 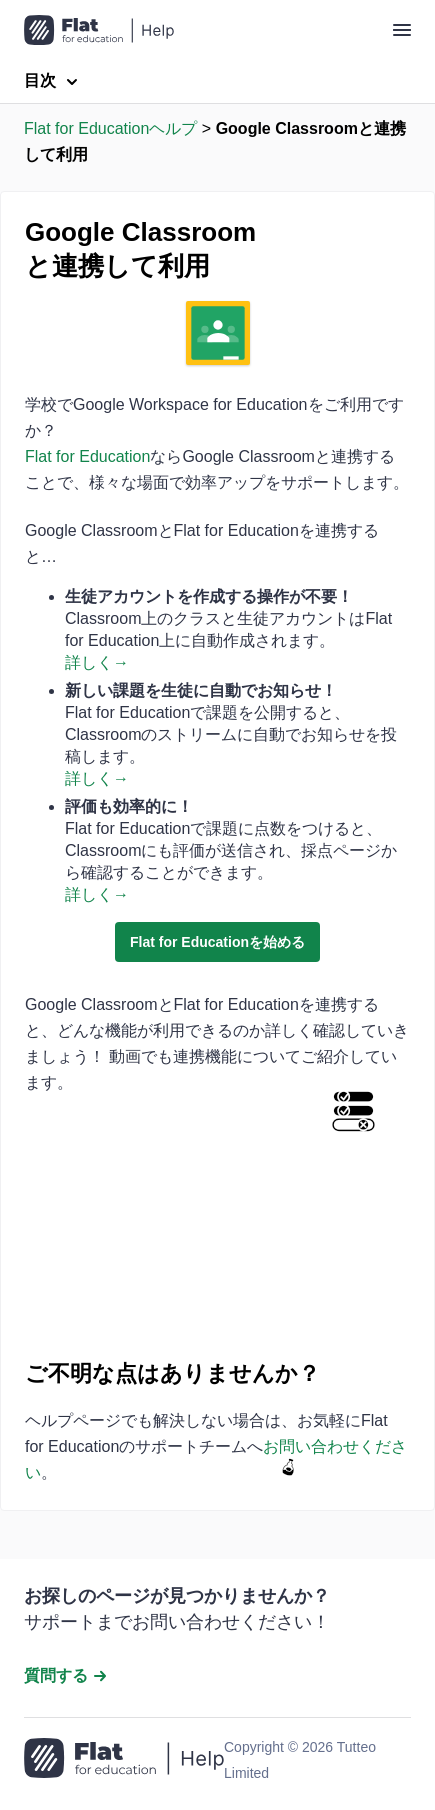 What do you see at coordinates (289, 1467) in the screenshot?
I see `select a potion or consumable item` at bounding box center [289, 1467].